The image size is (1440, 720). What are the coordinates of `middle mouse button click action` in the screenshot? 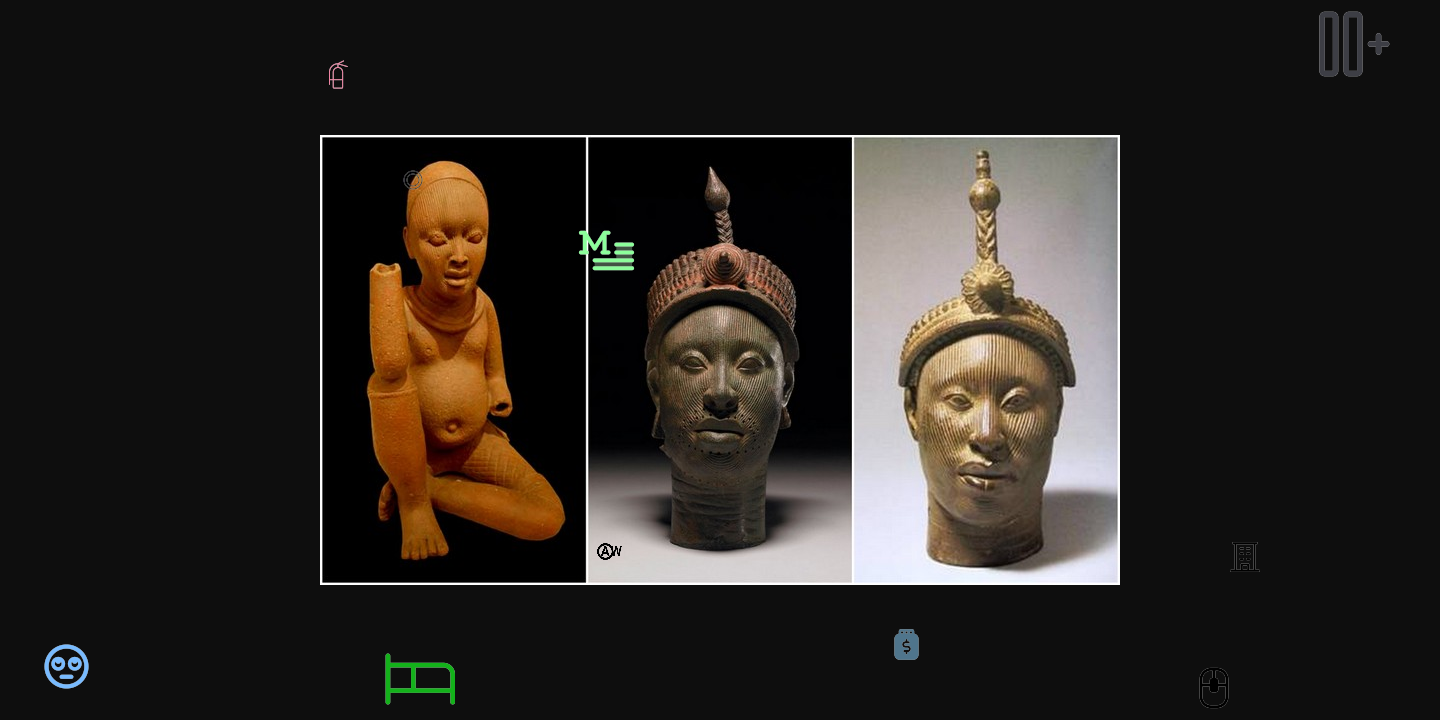 It's located at (1214, 688).